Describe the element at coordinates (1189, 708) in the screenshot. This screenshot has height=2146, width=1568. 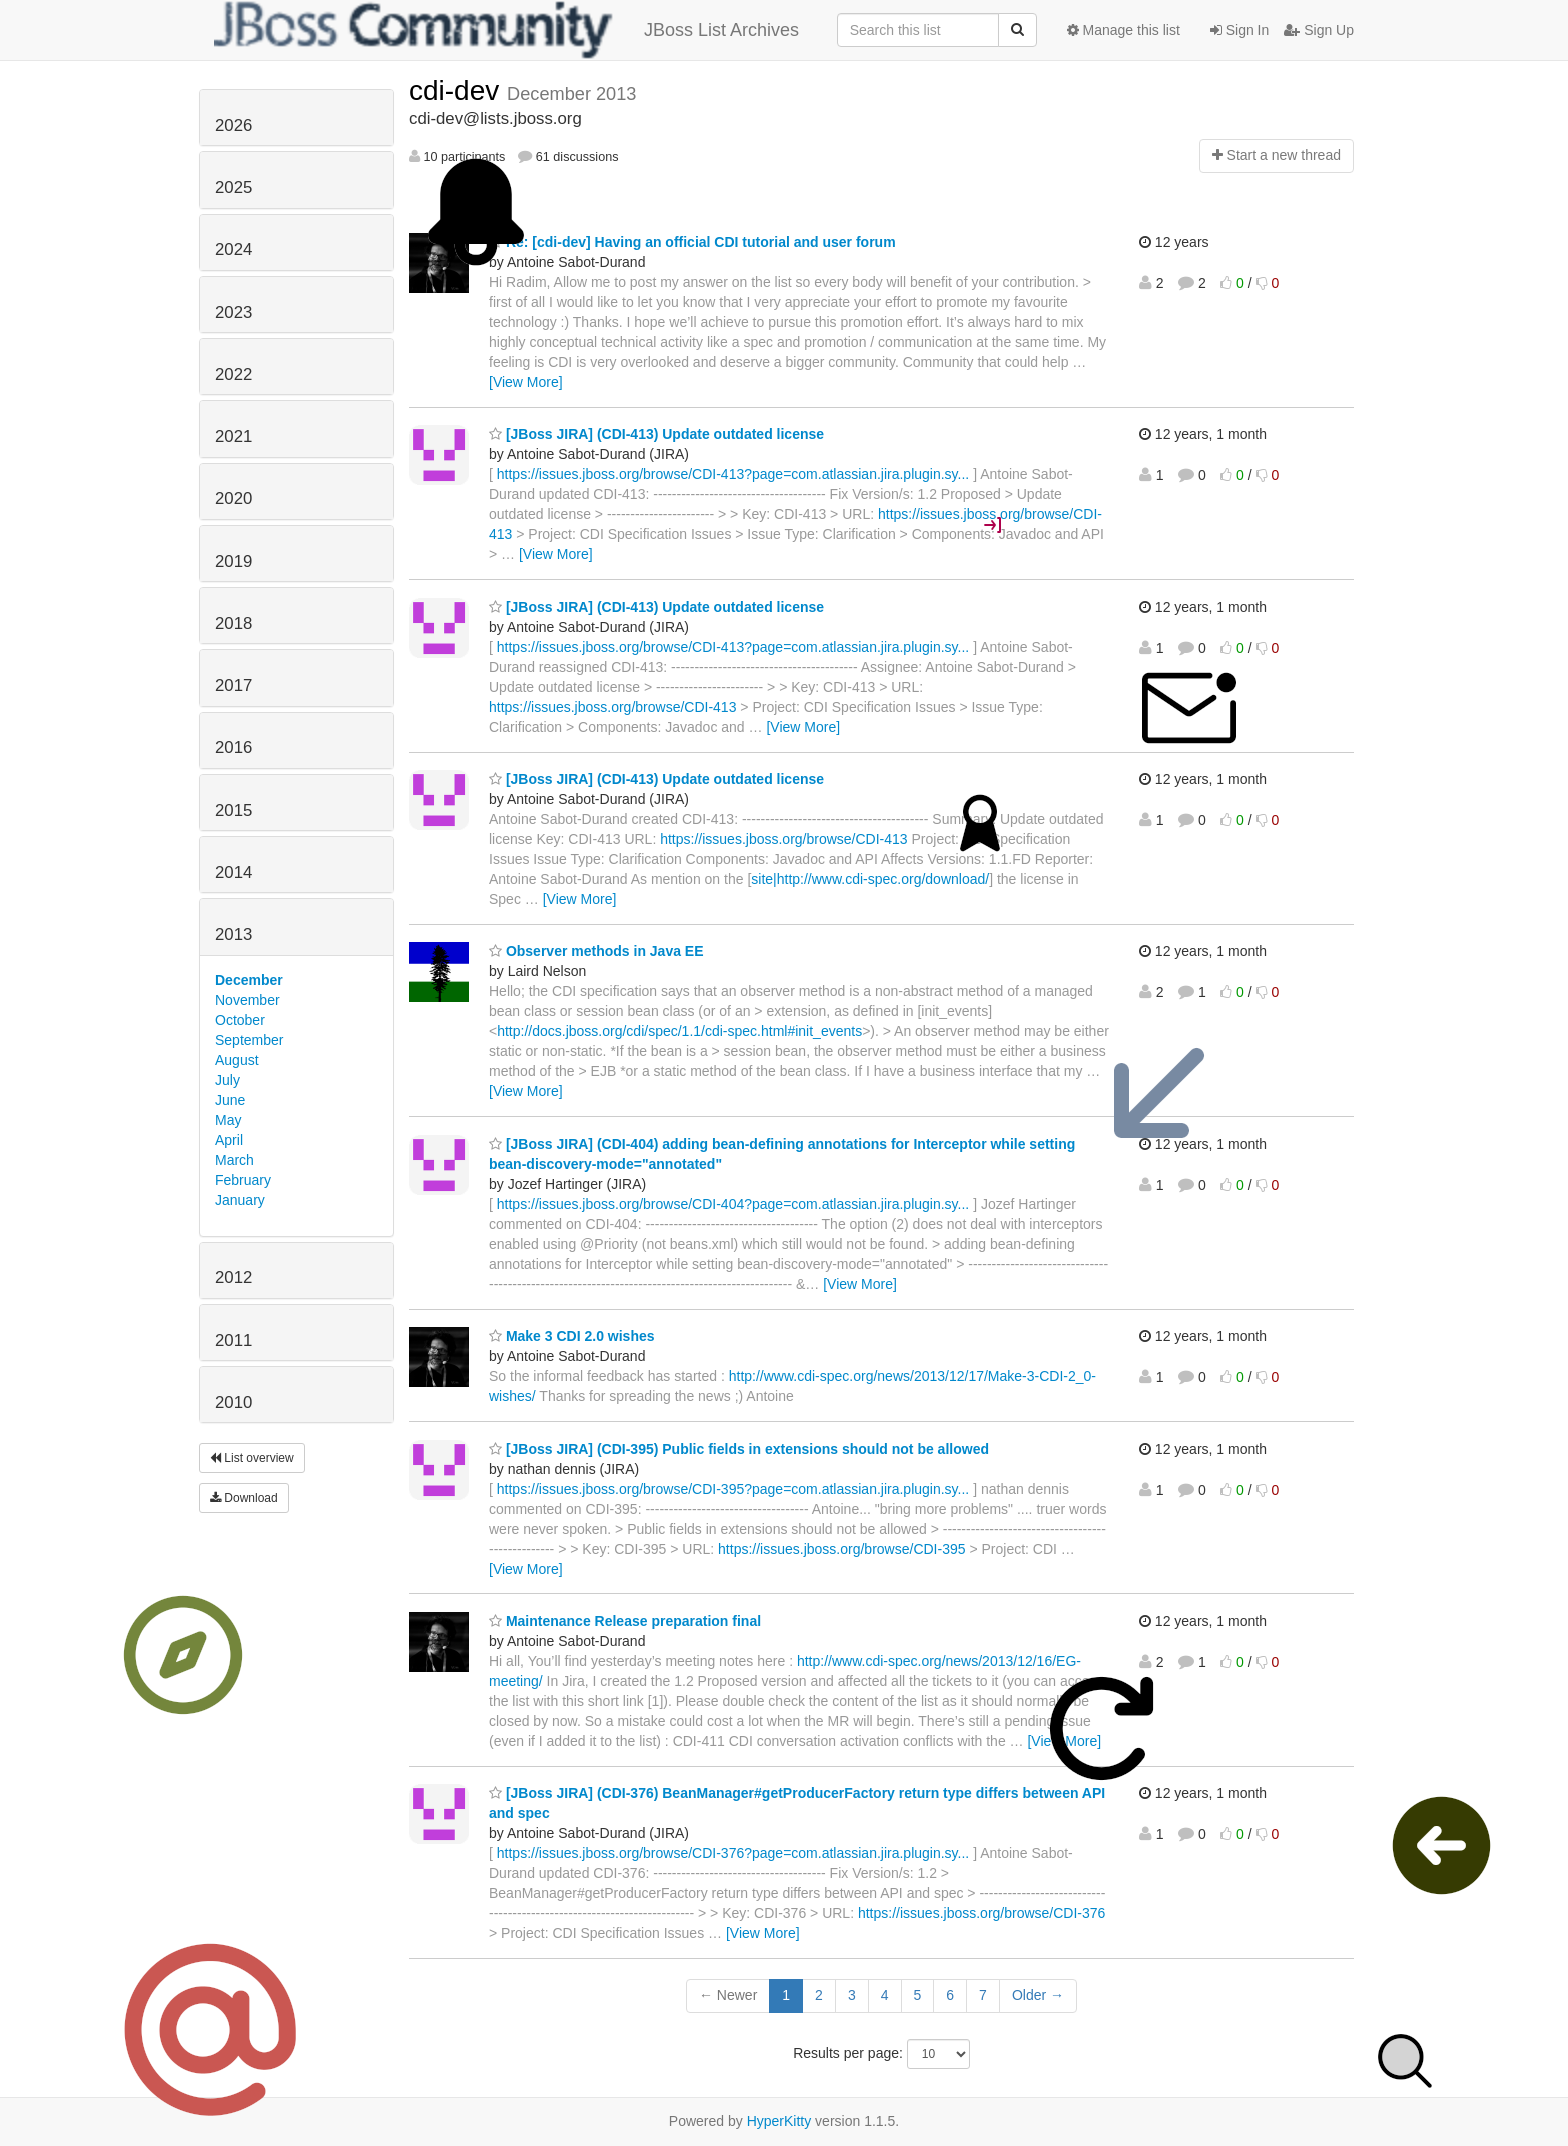
I see `indicates unread messages or notifications` at that location.